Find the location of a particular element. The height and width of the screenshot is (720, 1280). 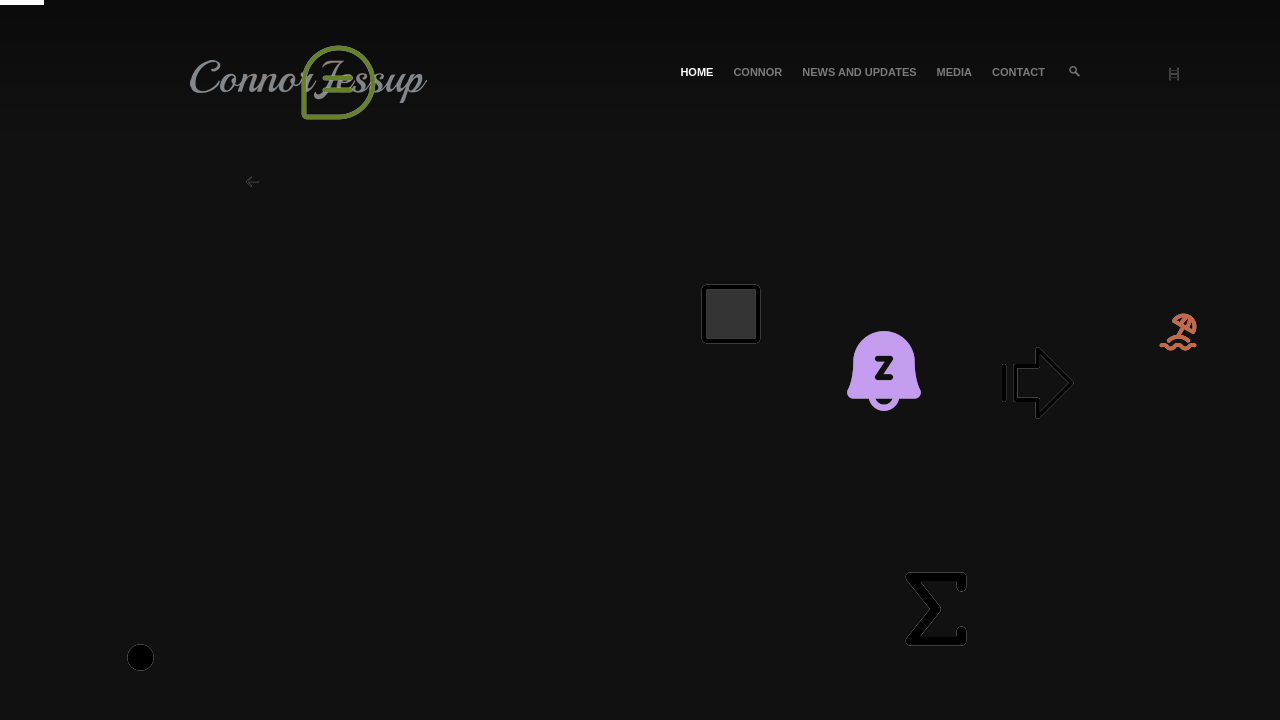

move forward or proceed to next step is located at coordinates (1035, 383).